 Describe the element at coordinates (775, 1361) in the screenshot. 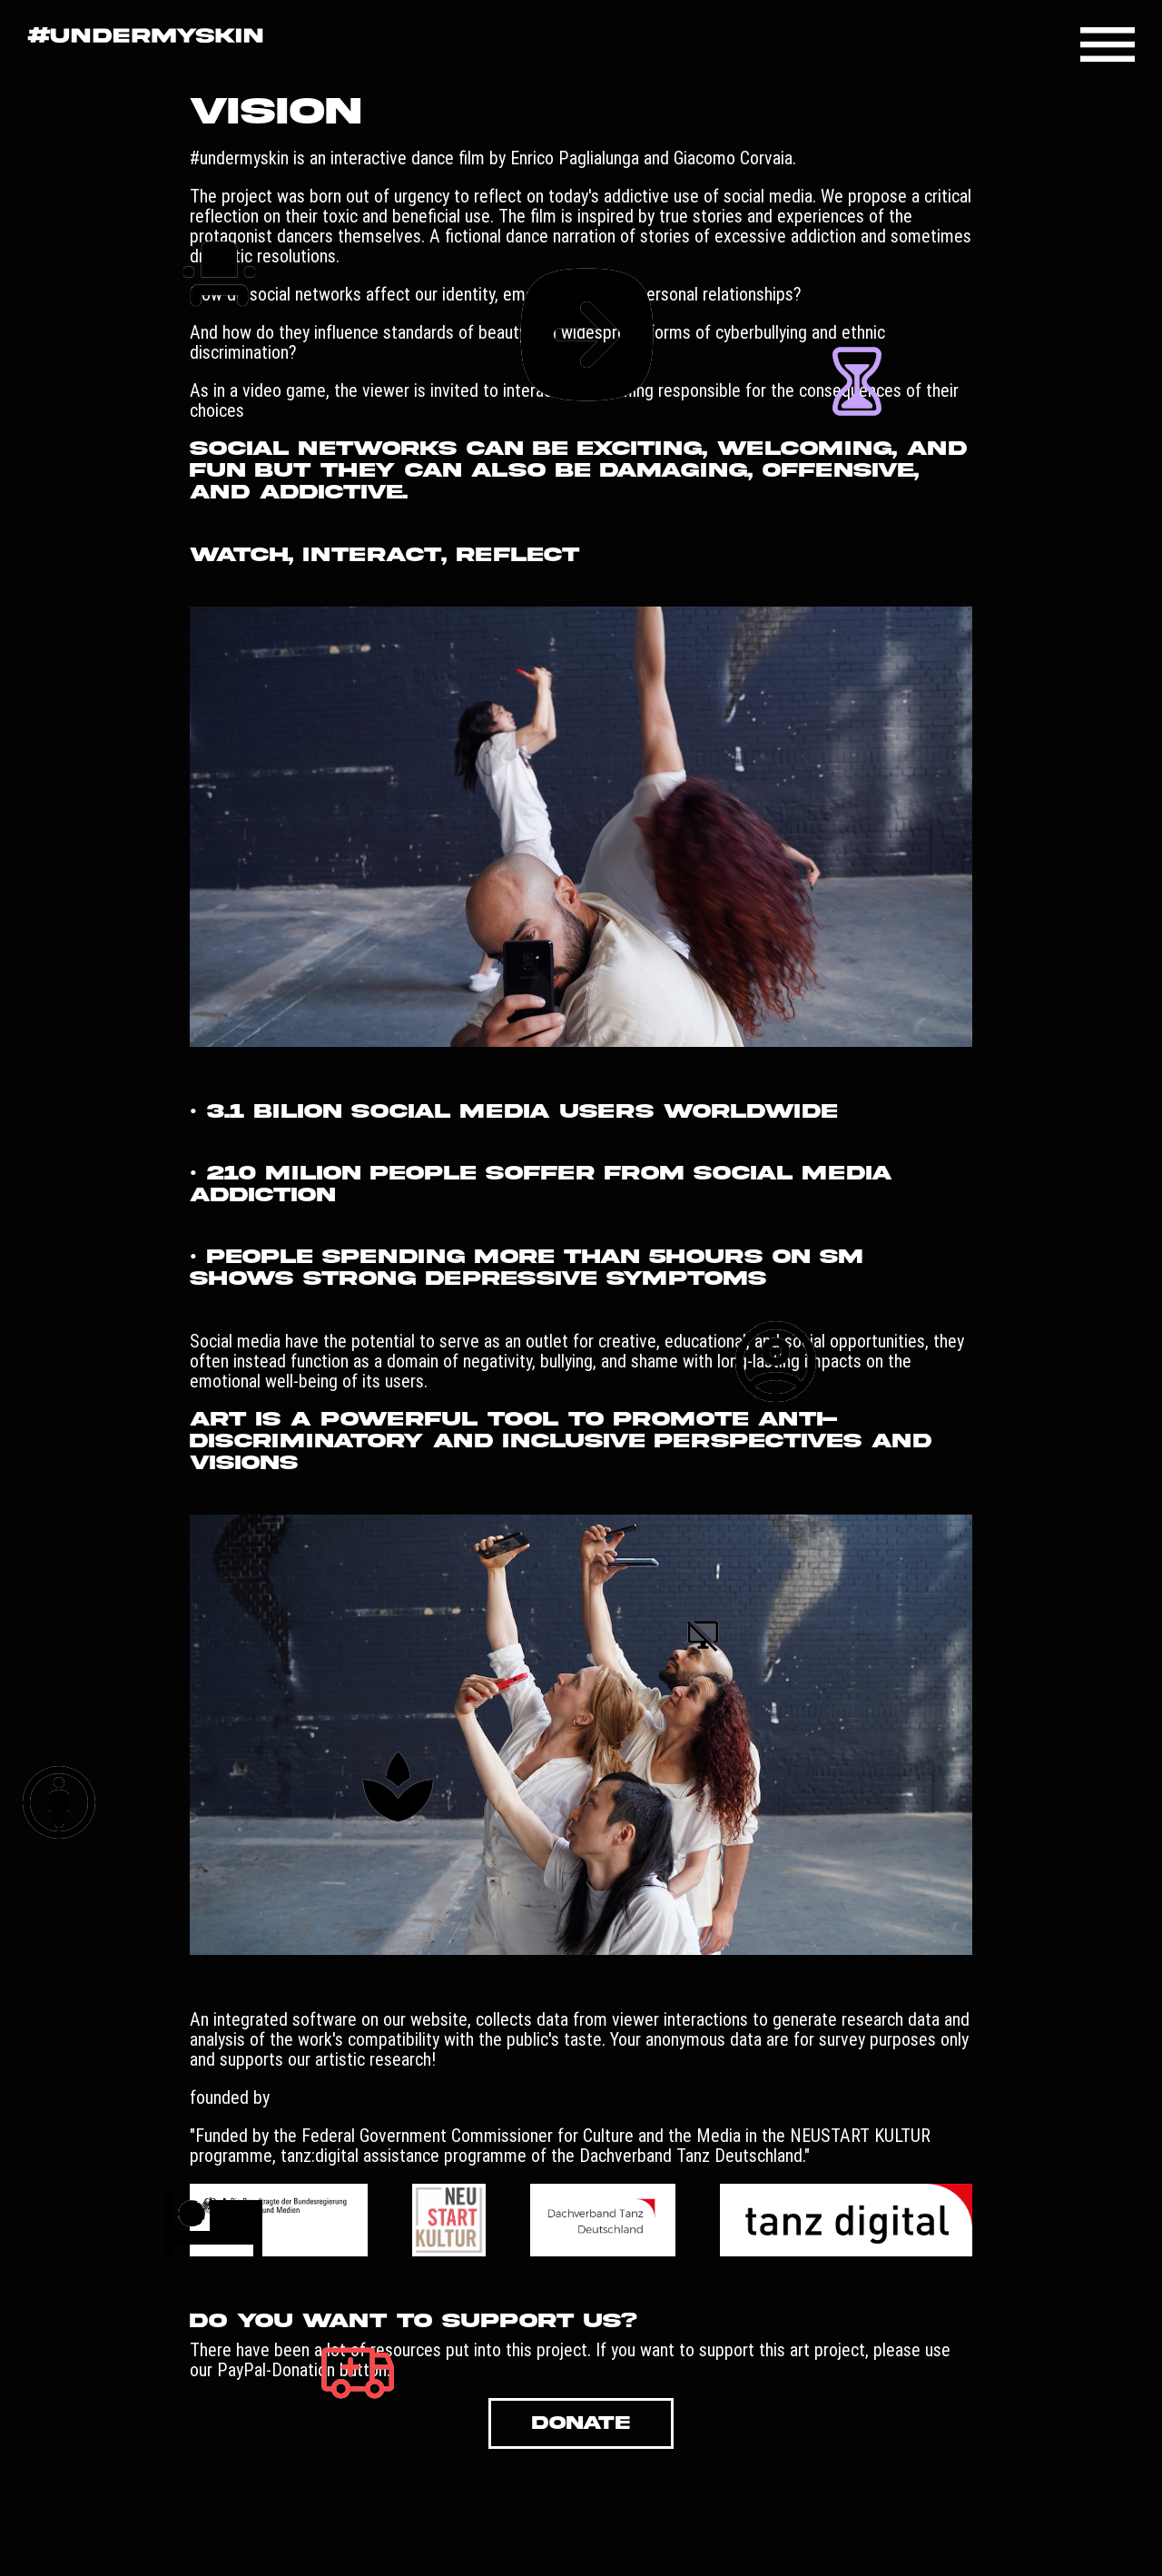

I see `access your profile or account settings` at that location.